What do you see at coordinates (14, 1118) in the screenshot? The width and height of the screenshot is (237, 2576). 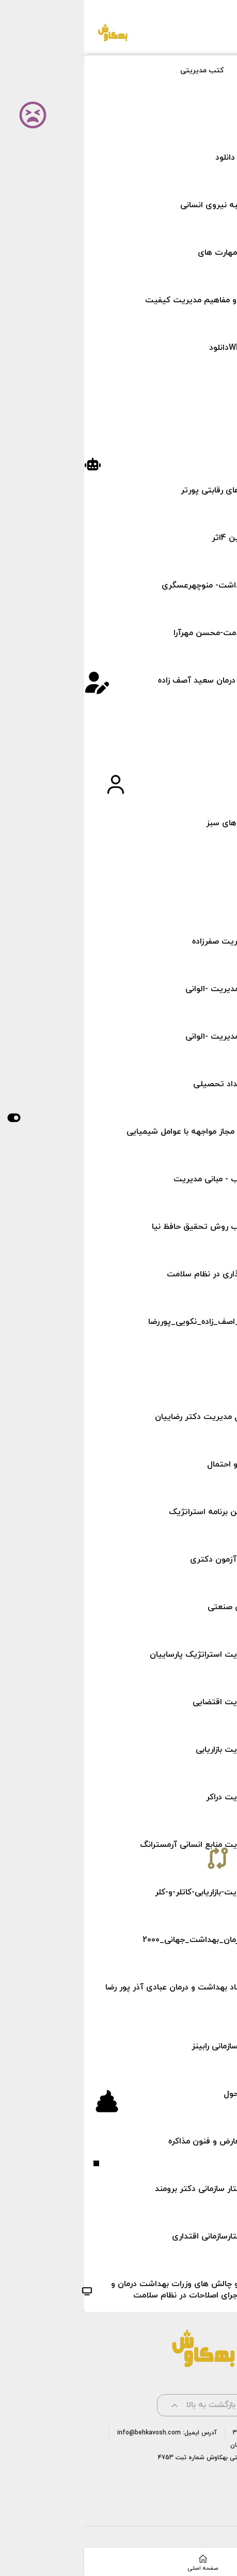 I see `toggle switch in the on/enabled position` at bounding box center [14, 1118].